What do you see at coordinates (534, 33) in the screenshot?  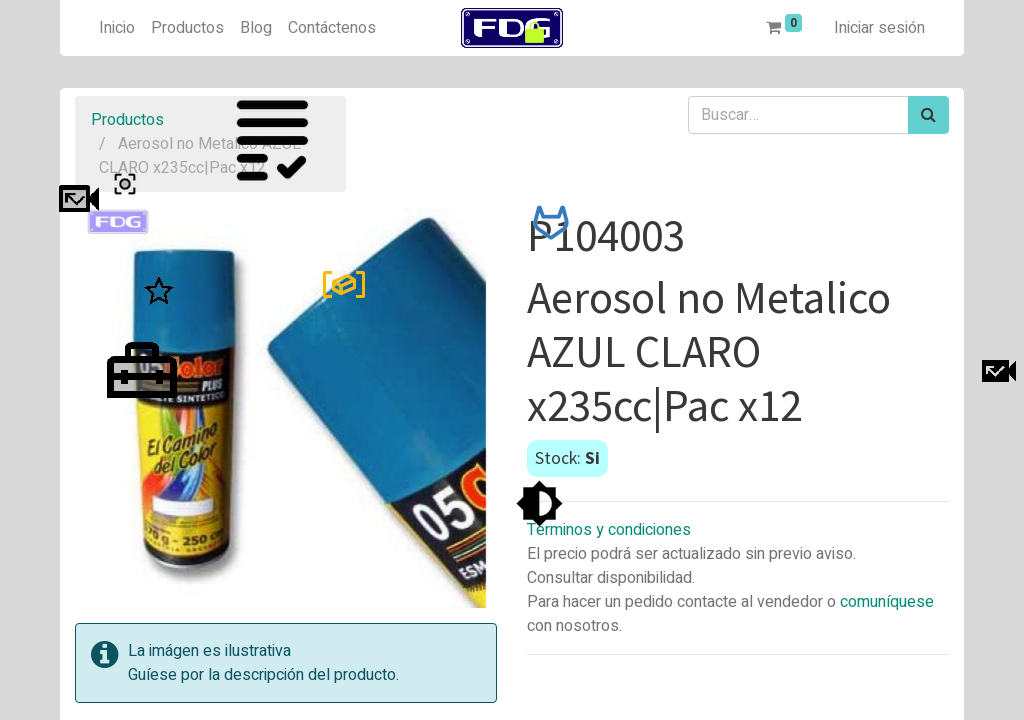 I see `locked or secured content` at bounding box center [534, 33].